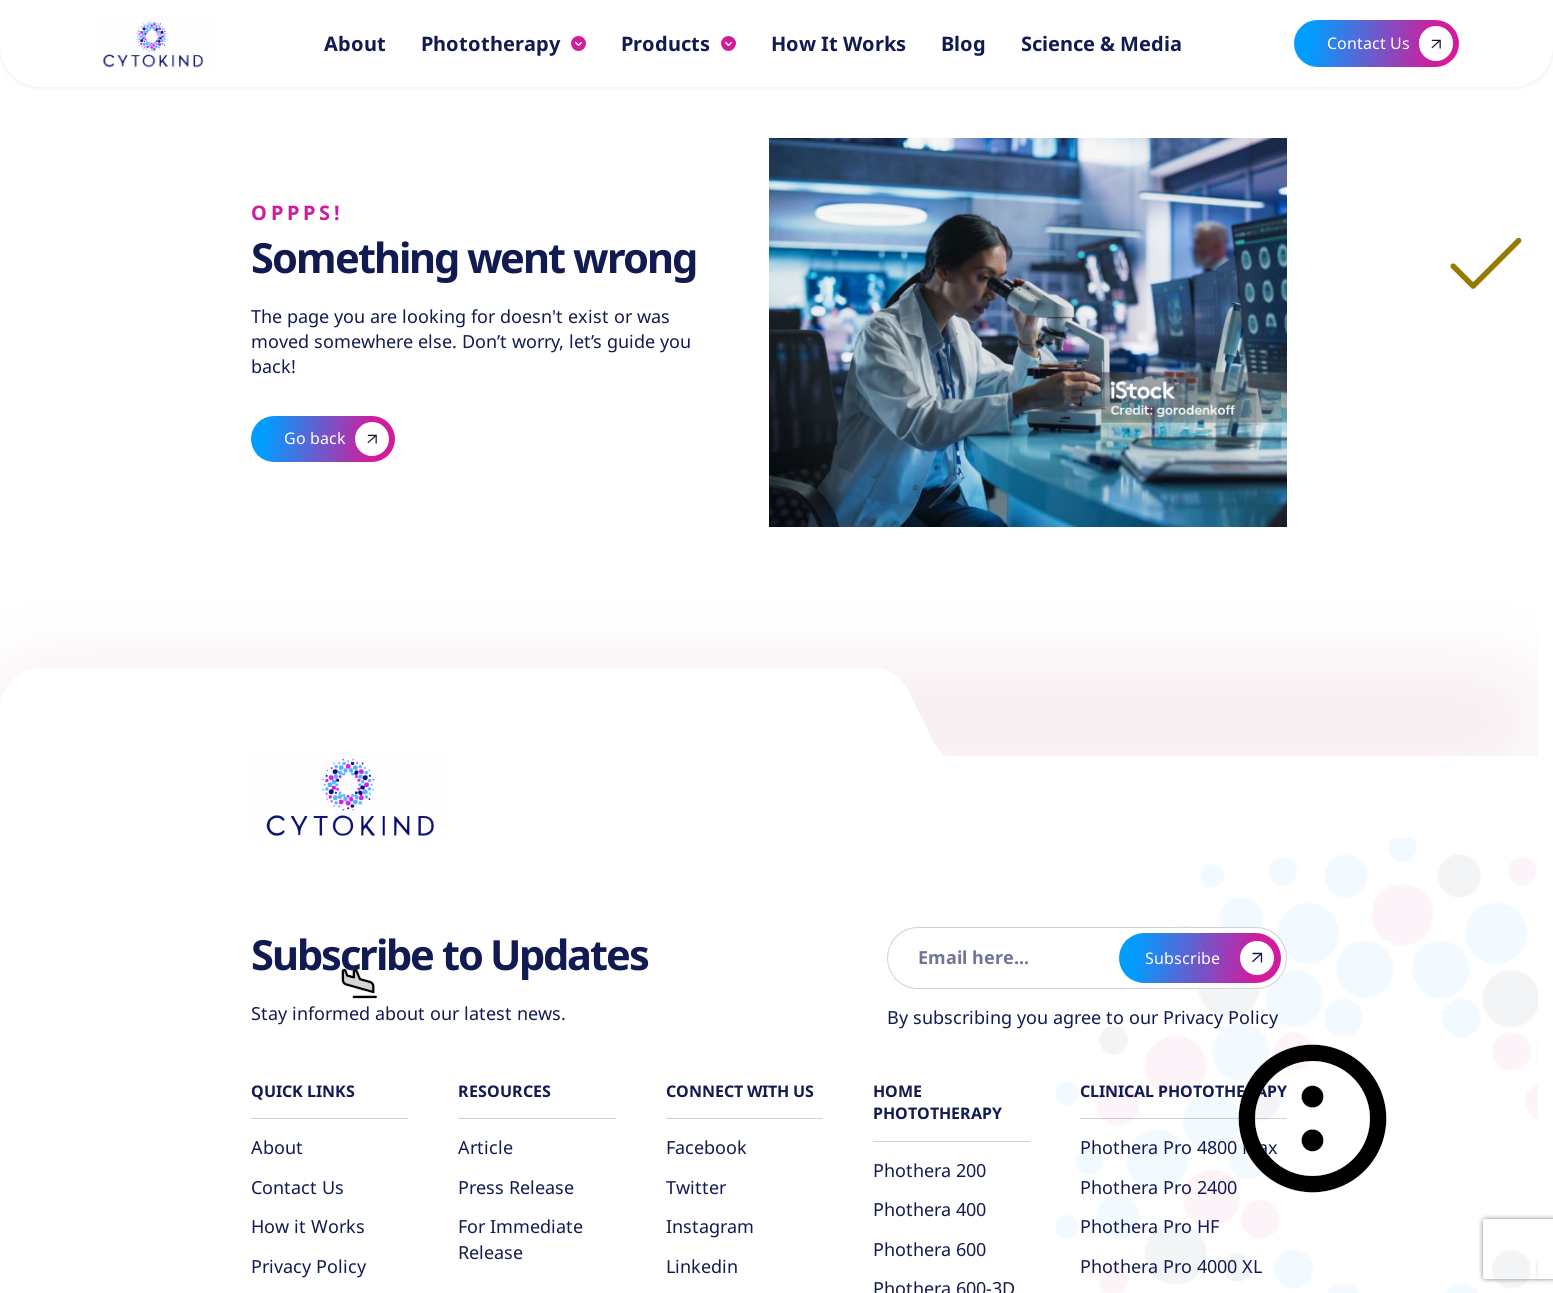 The width and height of the screenshot is (1553, 1293). I want to click on indicates flight arrival status, so click(357, 983).